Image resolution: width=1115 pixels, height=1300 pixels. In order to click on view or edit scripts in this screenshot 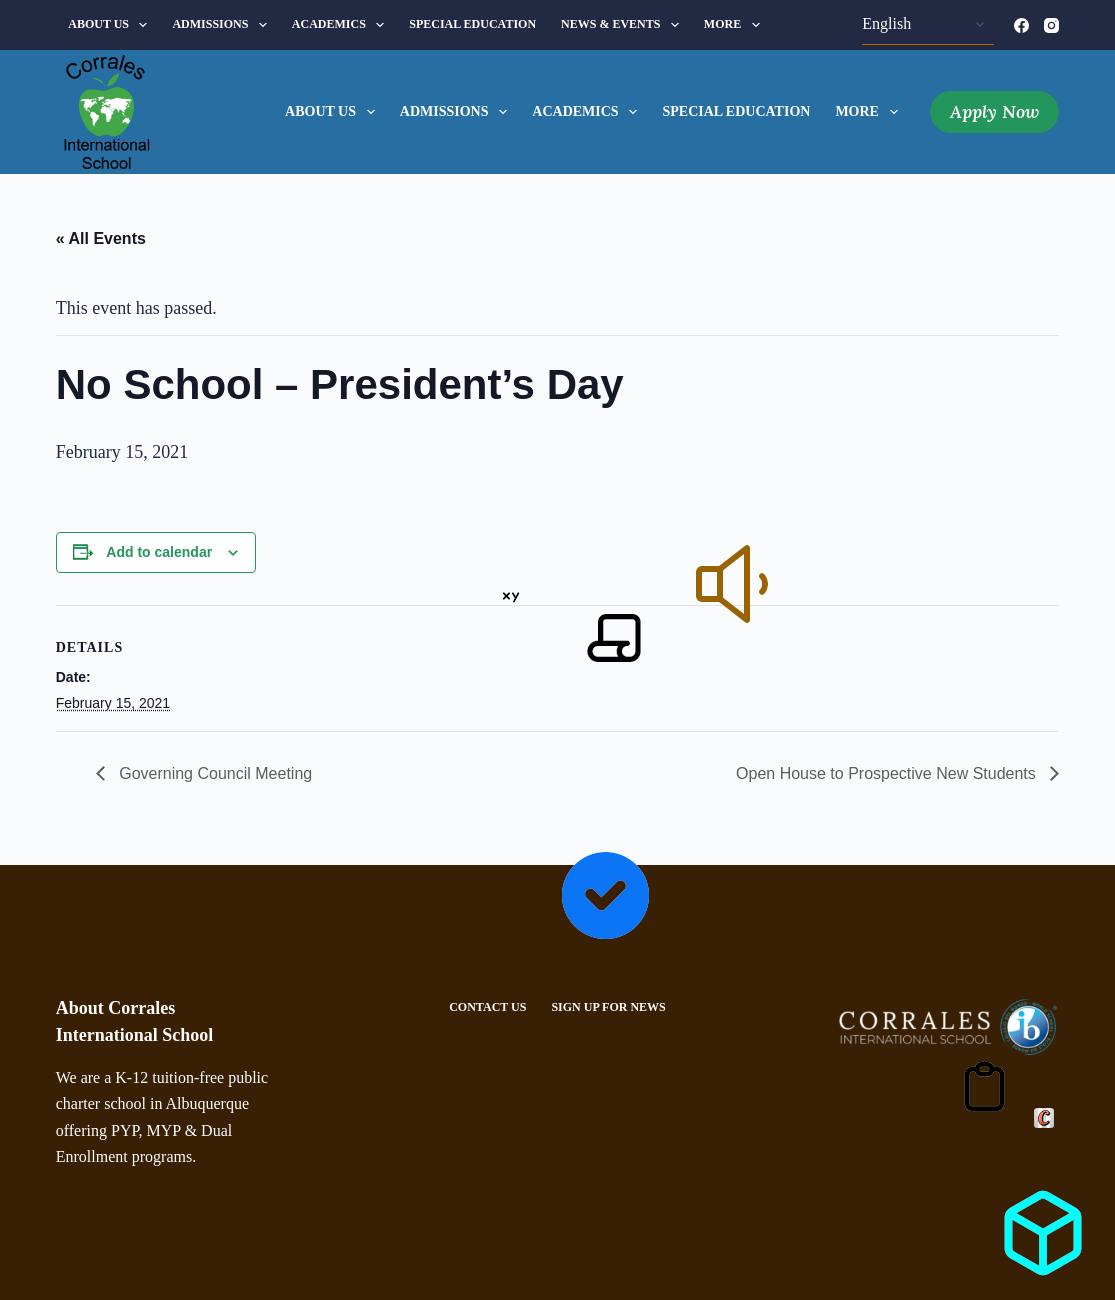, I will do `click(614, 638)`.